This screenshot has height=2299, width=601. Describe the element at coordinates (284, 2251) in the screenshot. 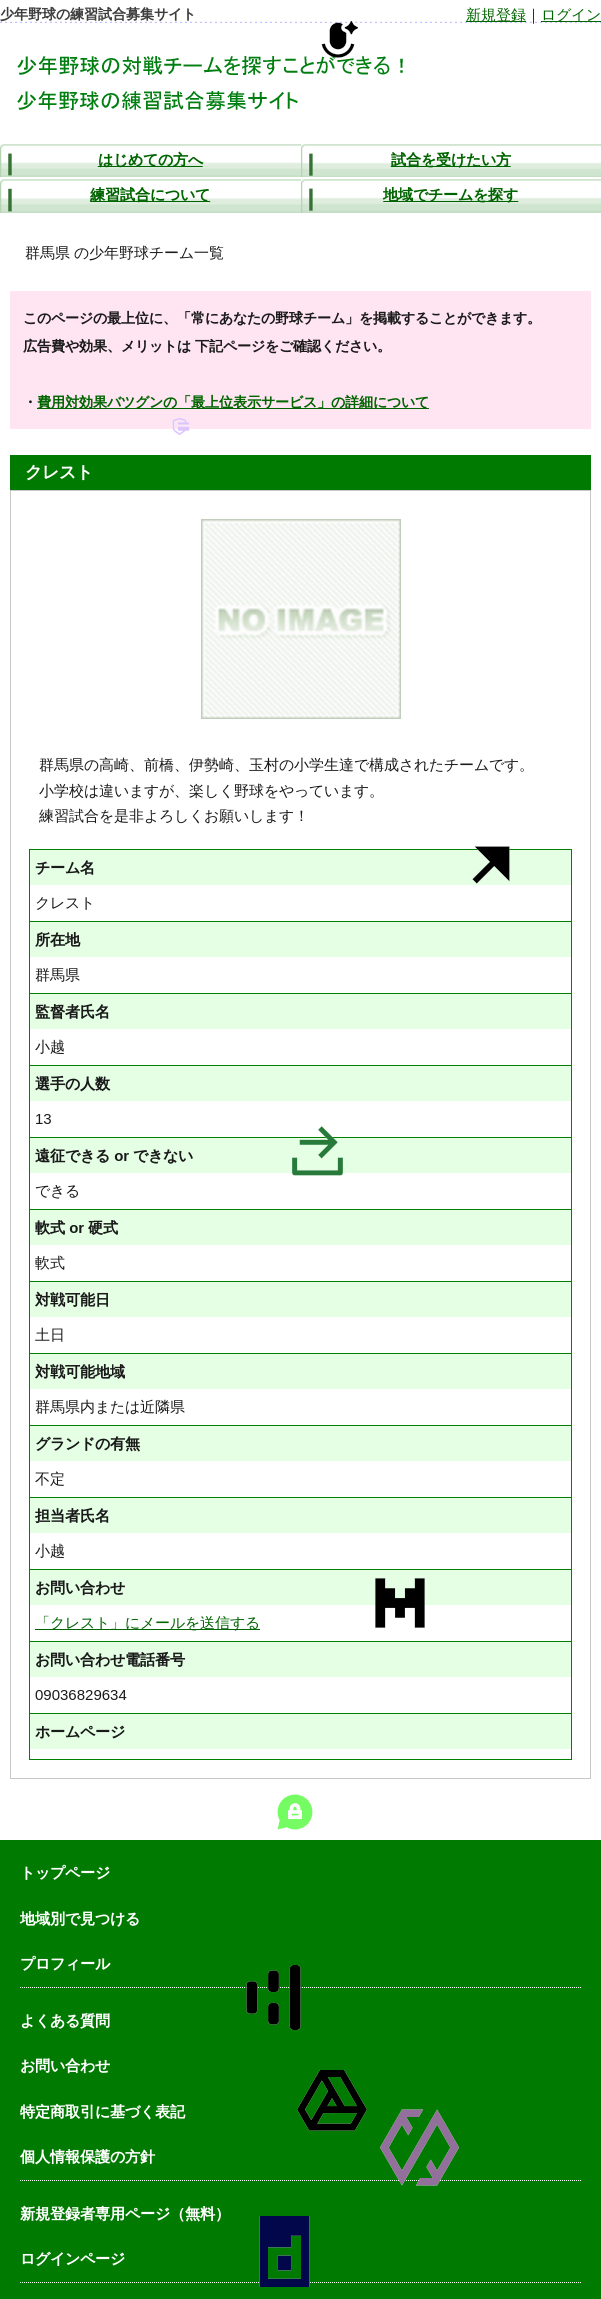

I see `containerd container runtime logo` at that location.